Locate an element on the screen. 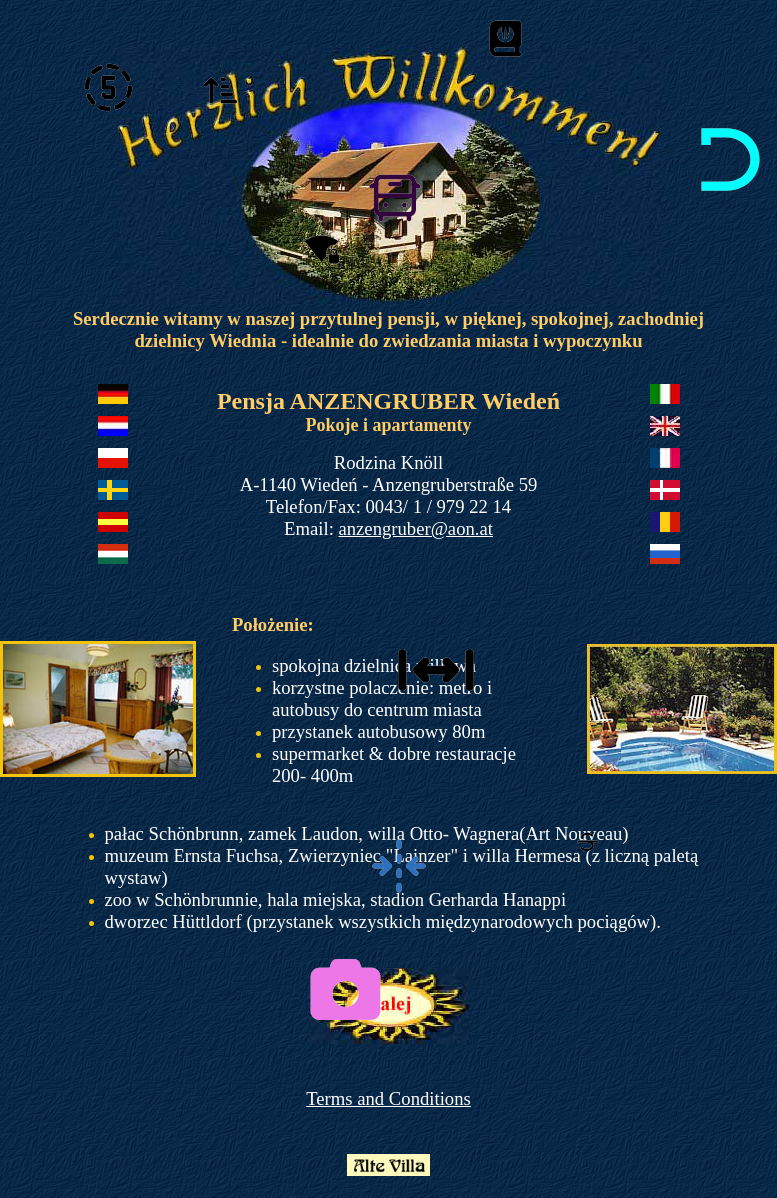 This screenshot has height=1198, width=777. access the jedi archive or journal is located at coordinates (505, 38).